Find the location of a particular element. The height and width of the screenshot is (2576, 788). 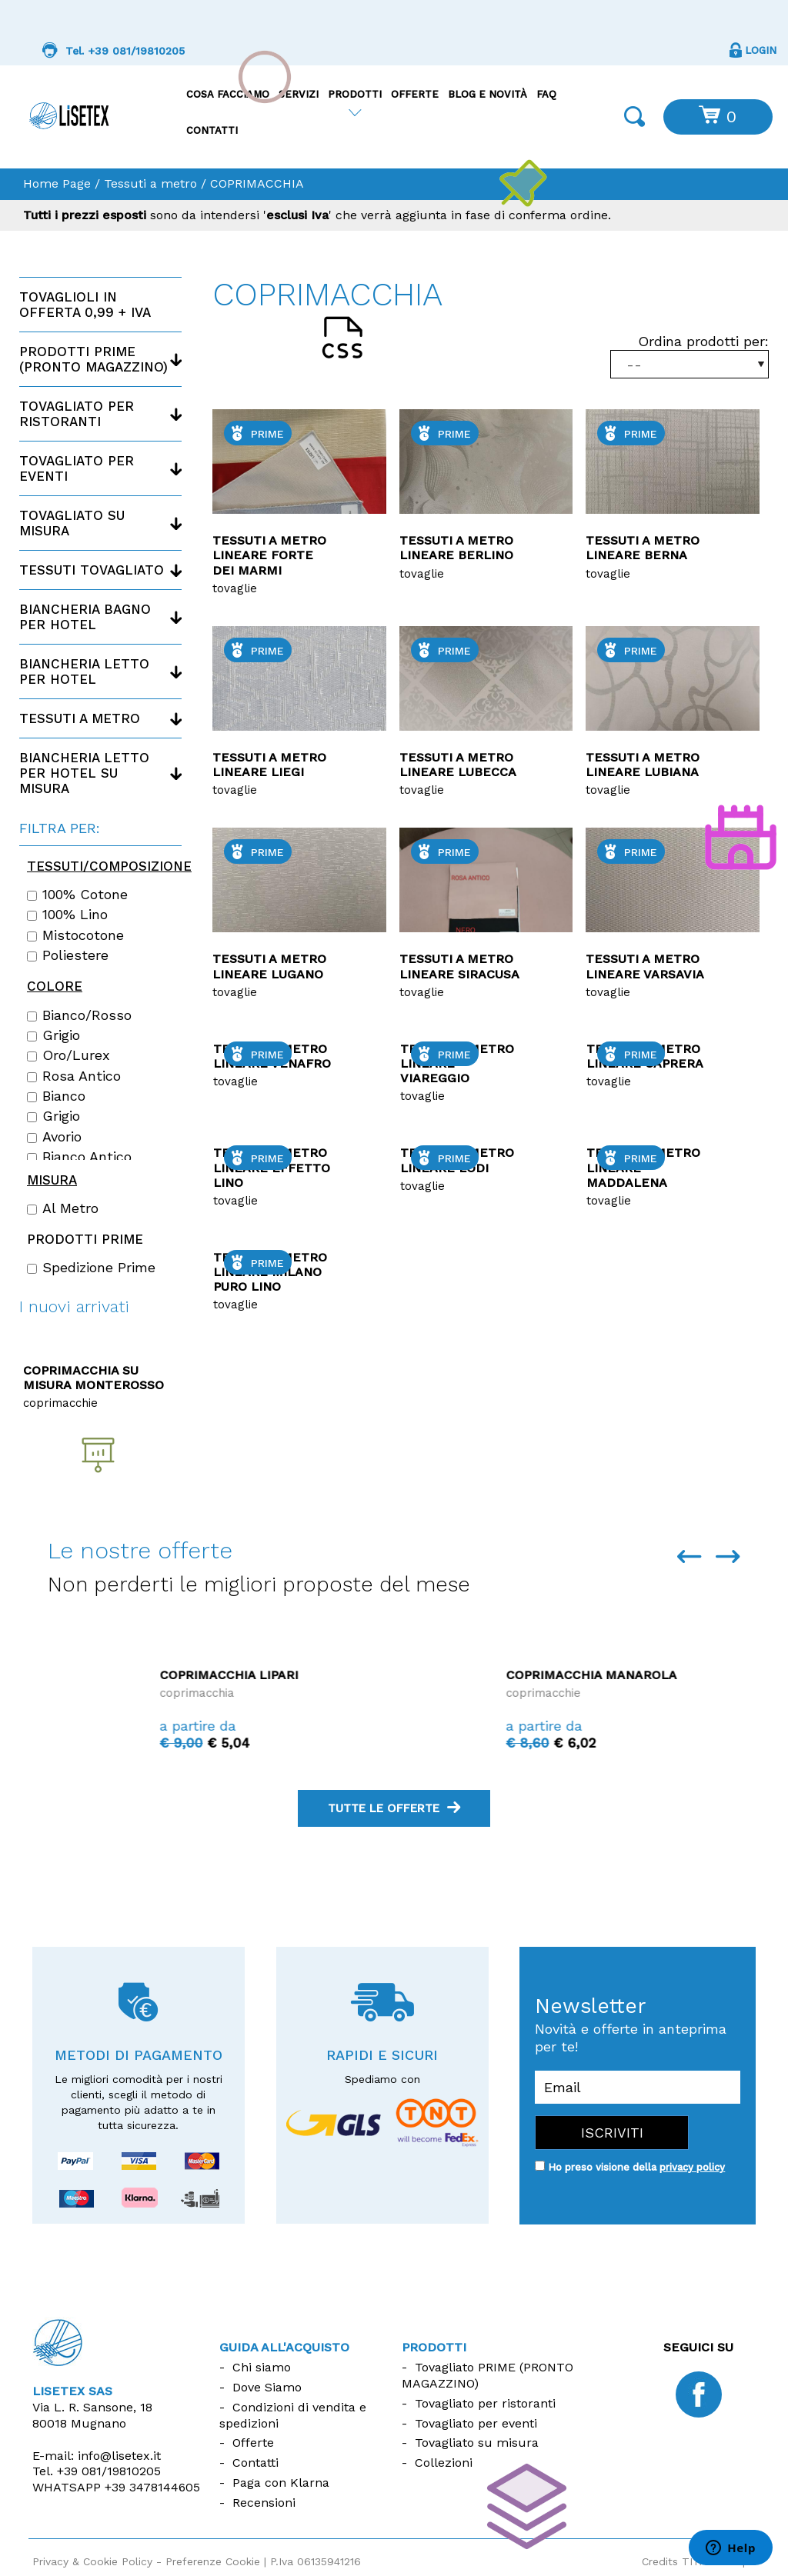

view layers or stacked content is located at coordinates (526, 2506).